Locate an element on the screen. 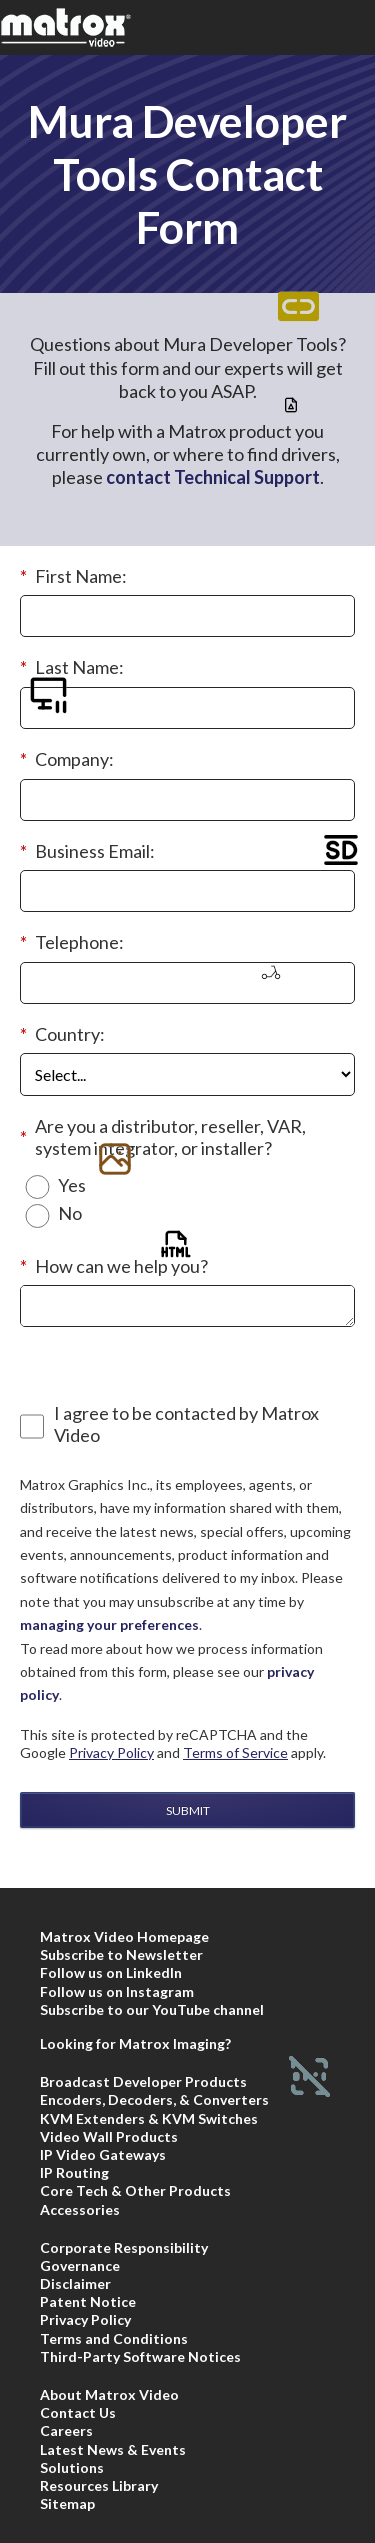 Image resolution: width=375 pixels, height=2543 pixels. select scooter as transportation mode is located at coordinates (271, 973).